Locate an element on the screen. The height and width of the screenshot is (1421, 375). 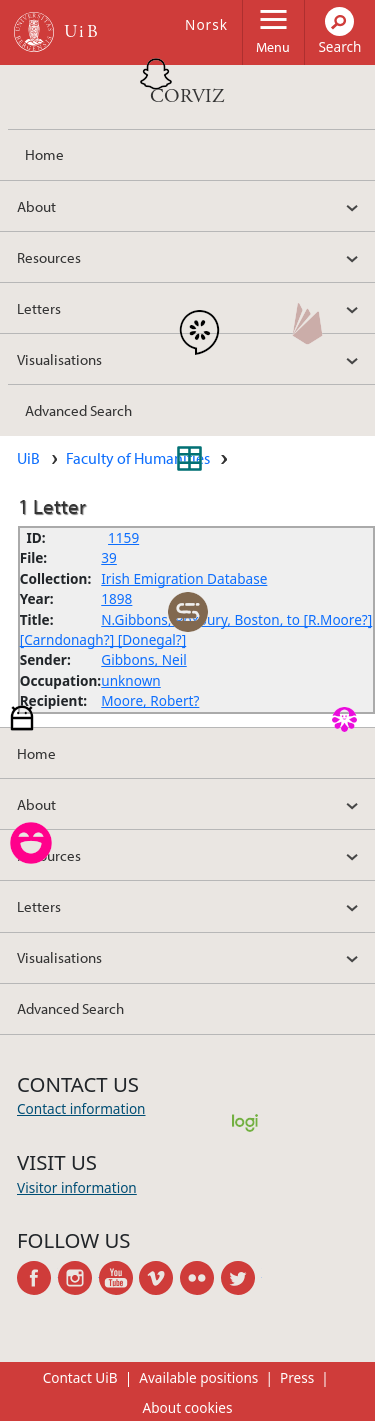
open snapchat app is located at coordinates (156, 74).